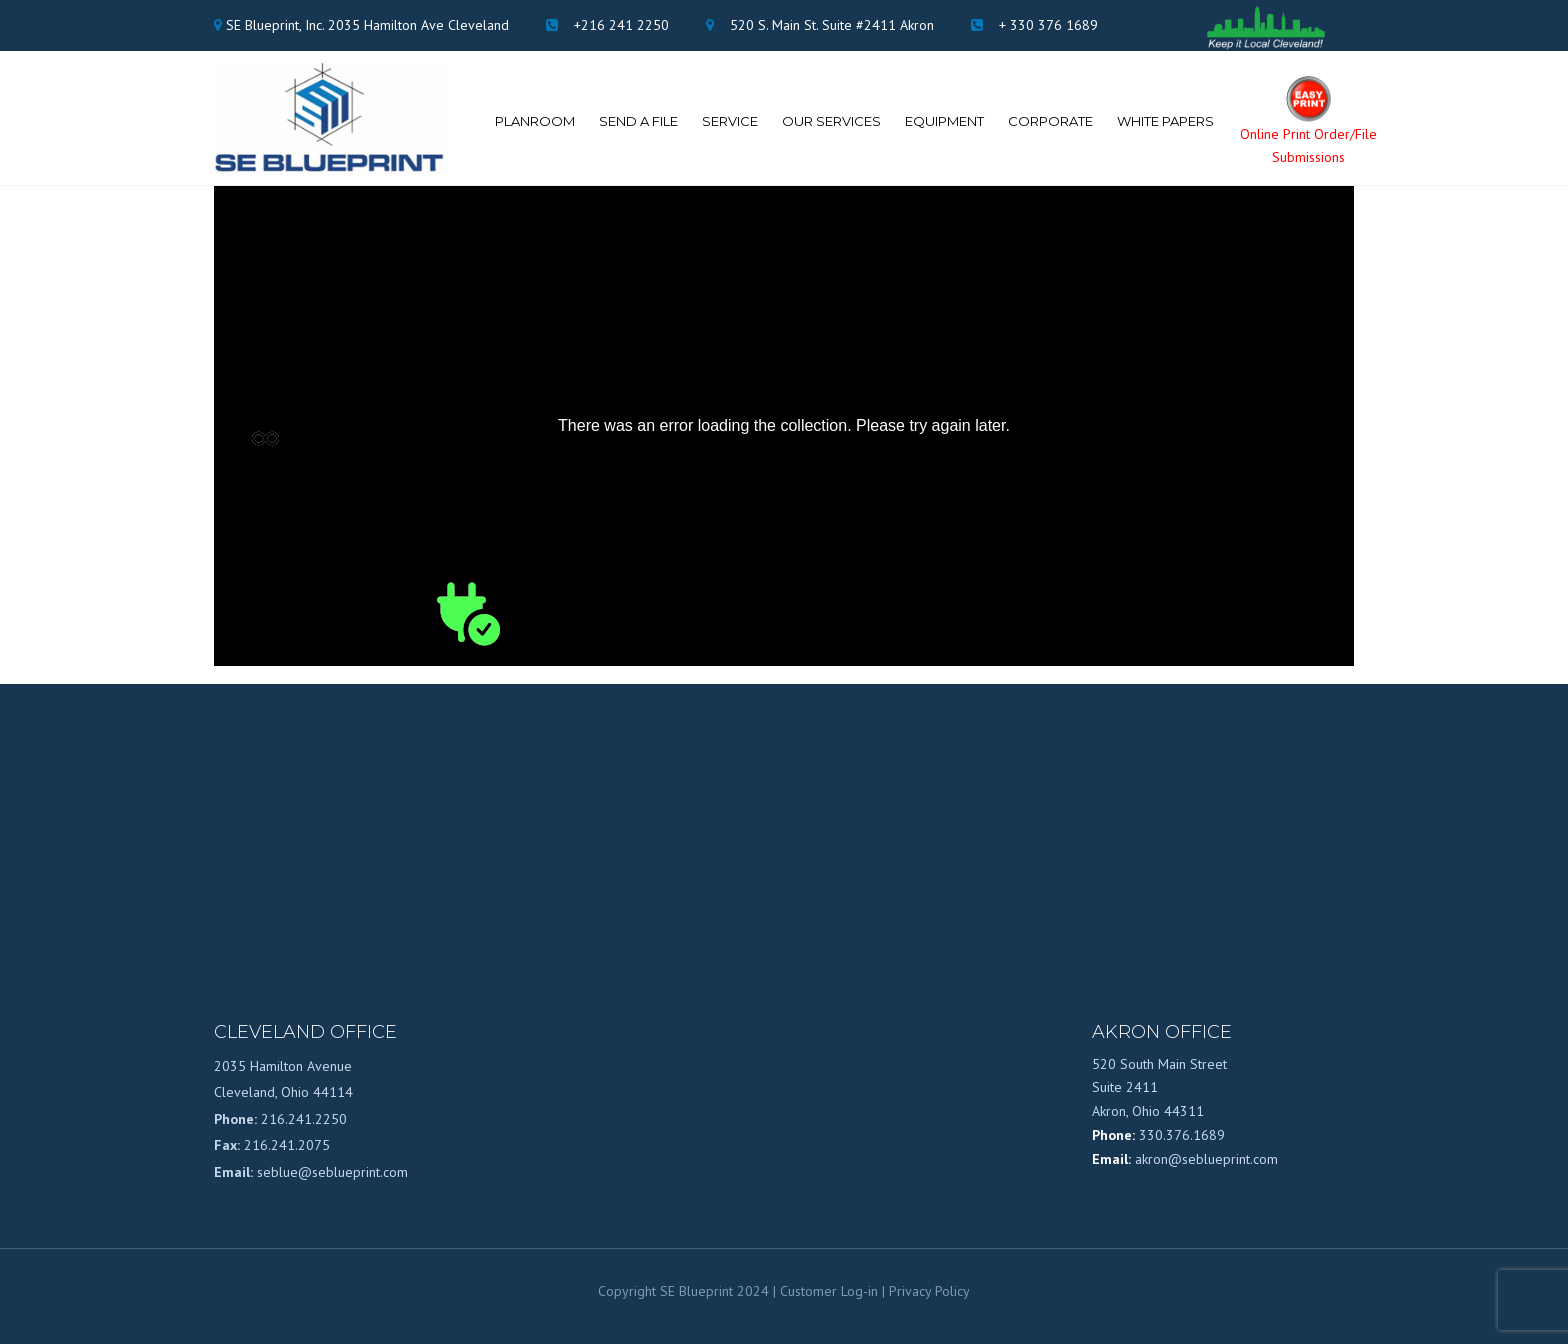 This screenshot has width=1568, height=1344. I want to click on indicates successful connection or power status, so click(465, 614).